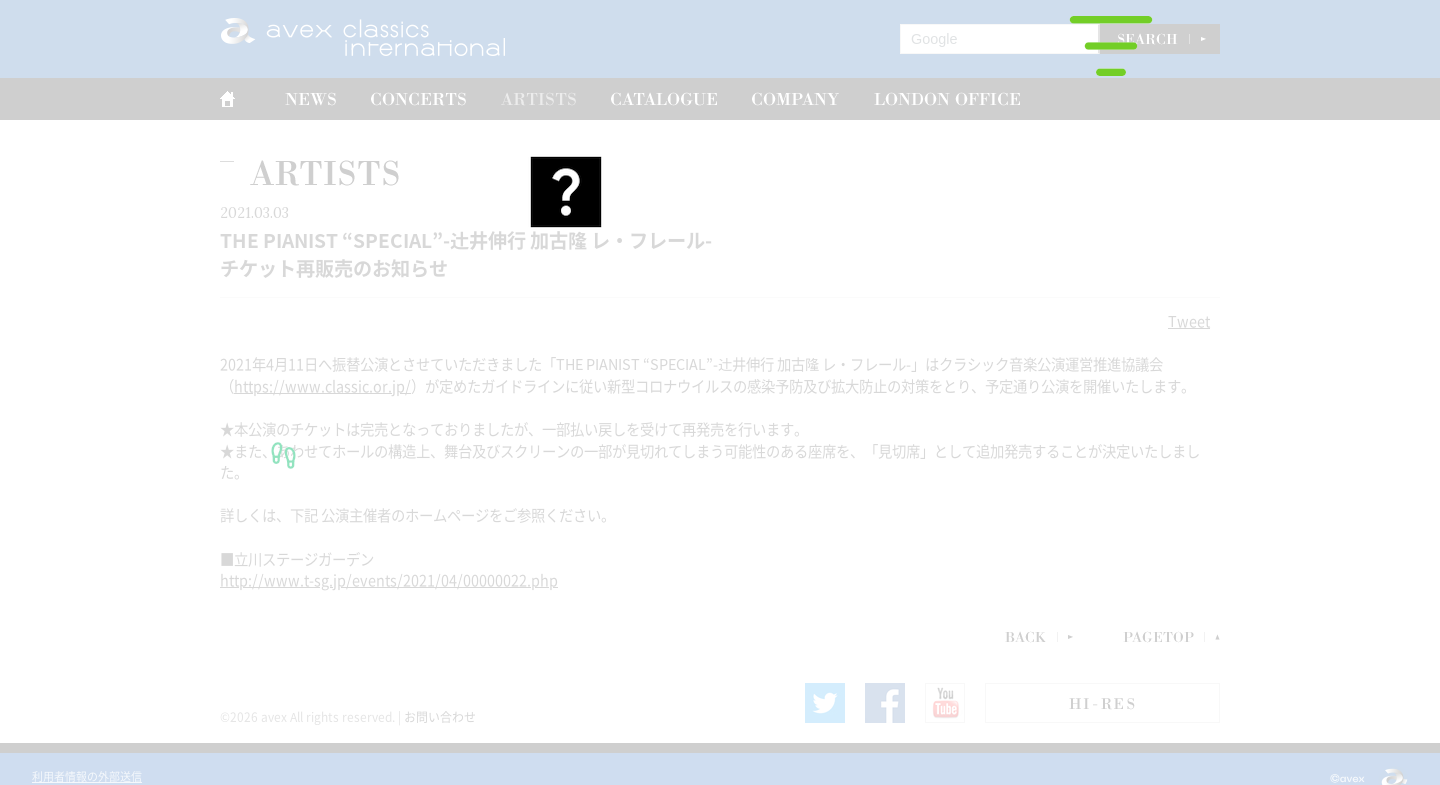  Describe the element at coordinates (283, 455) in the screenshot. I see `view step count or walking activity` at that location.